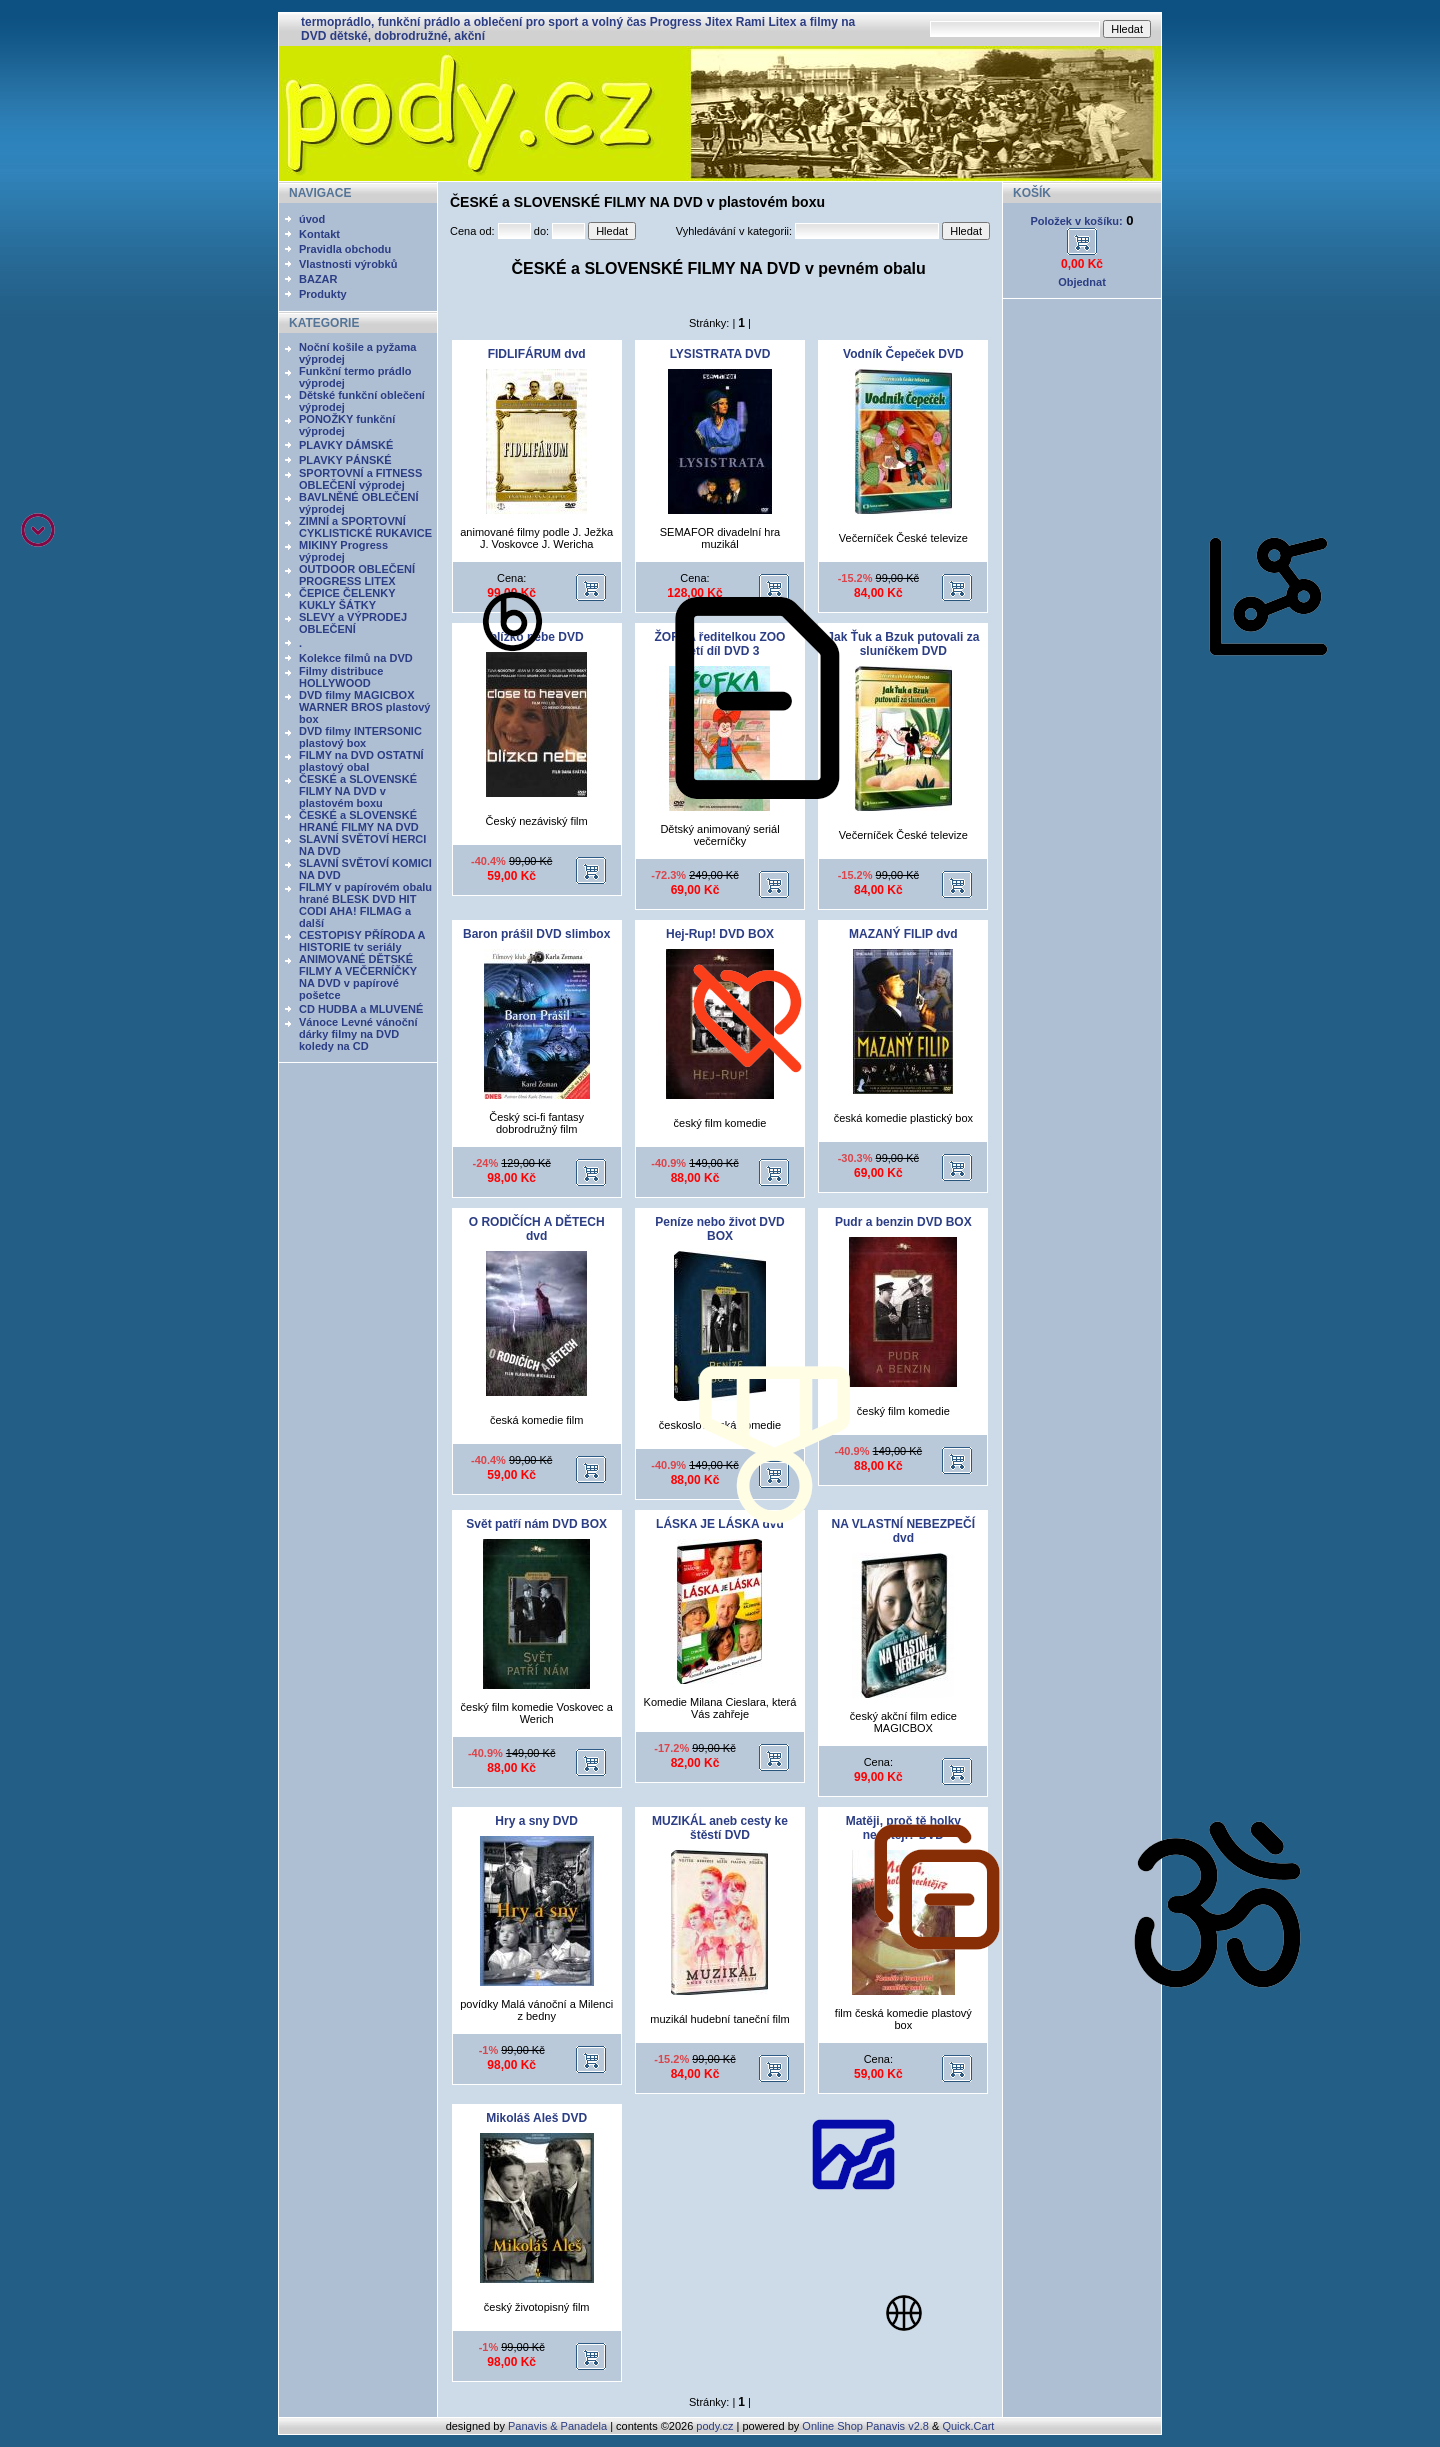  I want to click on indicates a file has been removed or deleted, so click(751, 698).